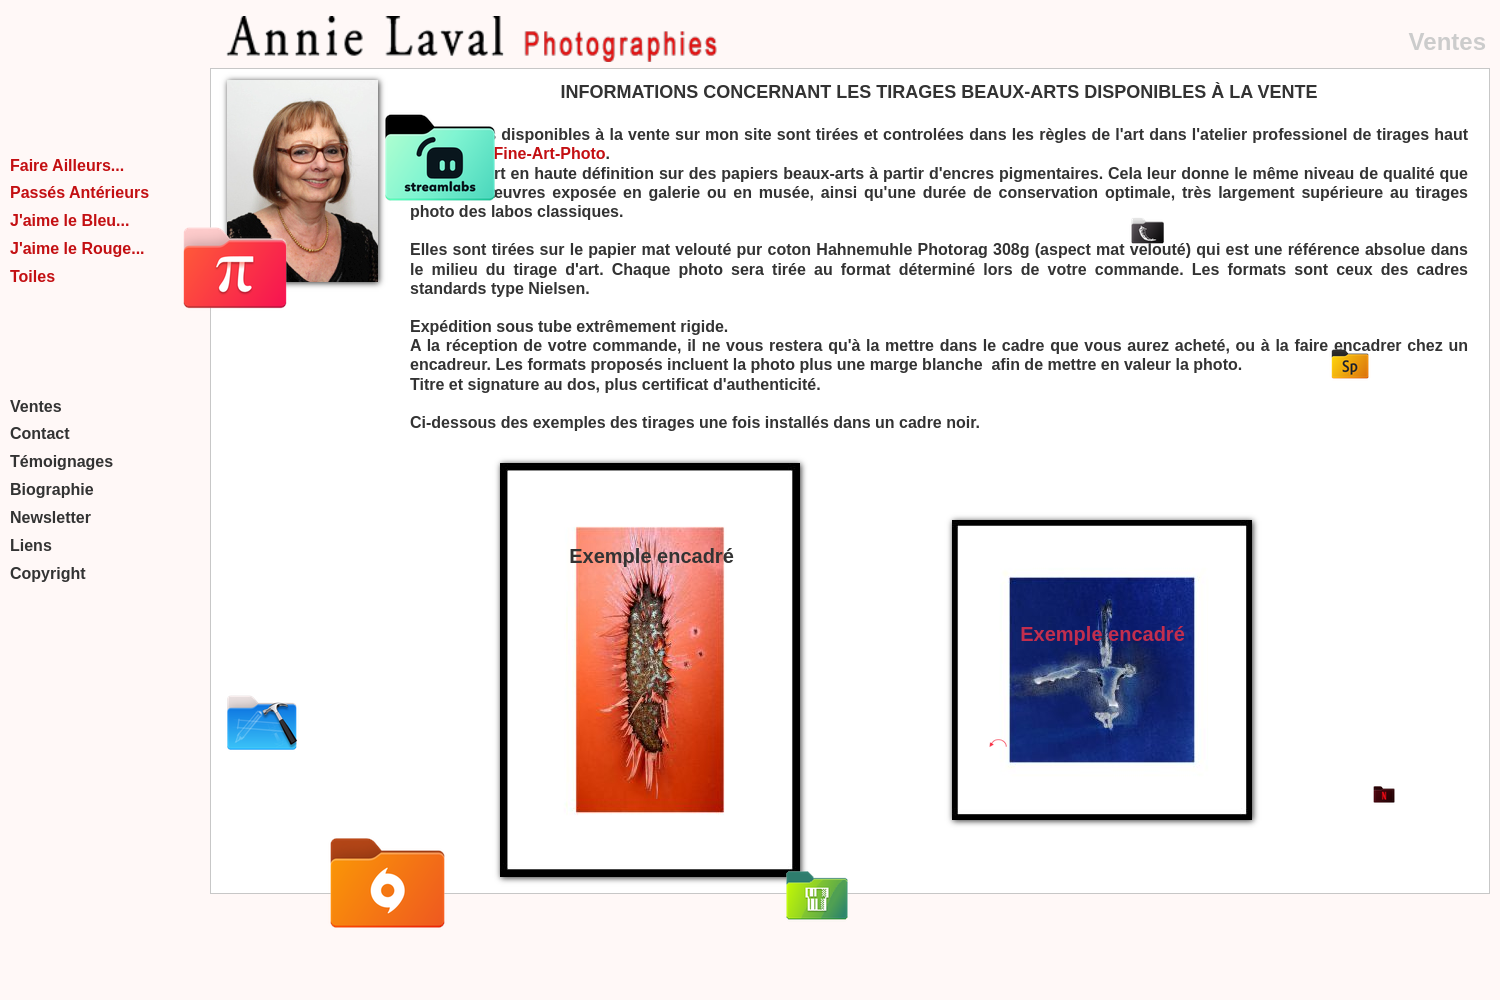 This screenshot has height=1000, width=1500. What do you see at coordinates (261, 724) in the screenshot?
I see `open xcode projects folder` at bounding box center [261, 724].